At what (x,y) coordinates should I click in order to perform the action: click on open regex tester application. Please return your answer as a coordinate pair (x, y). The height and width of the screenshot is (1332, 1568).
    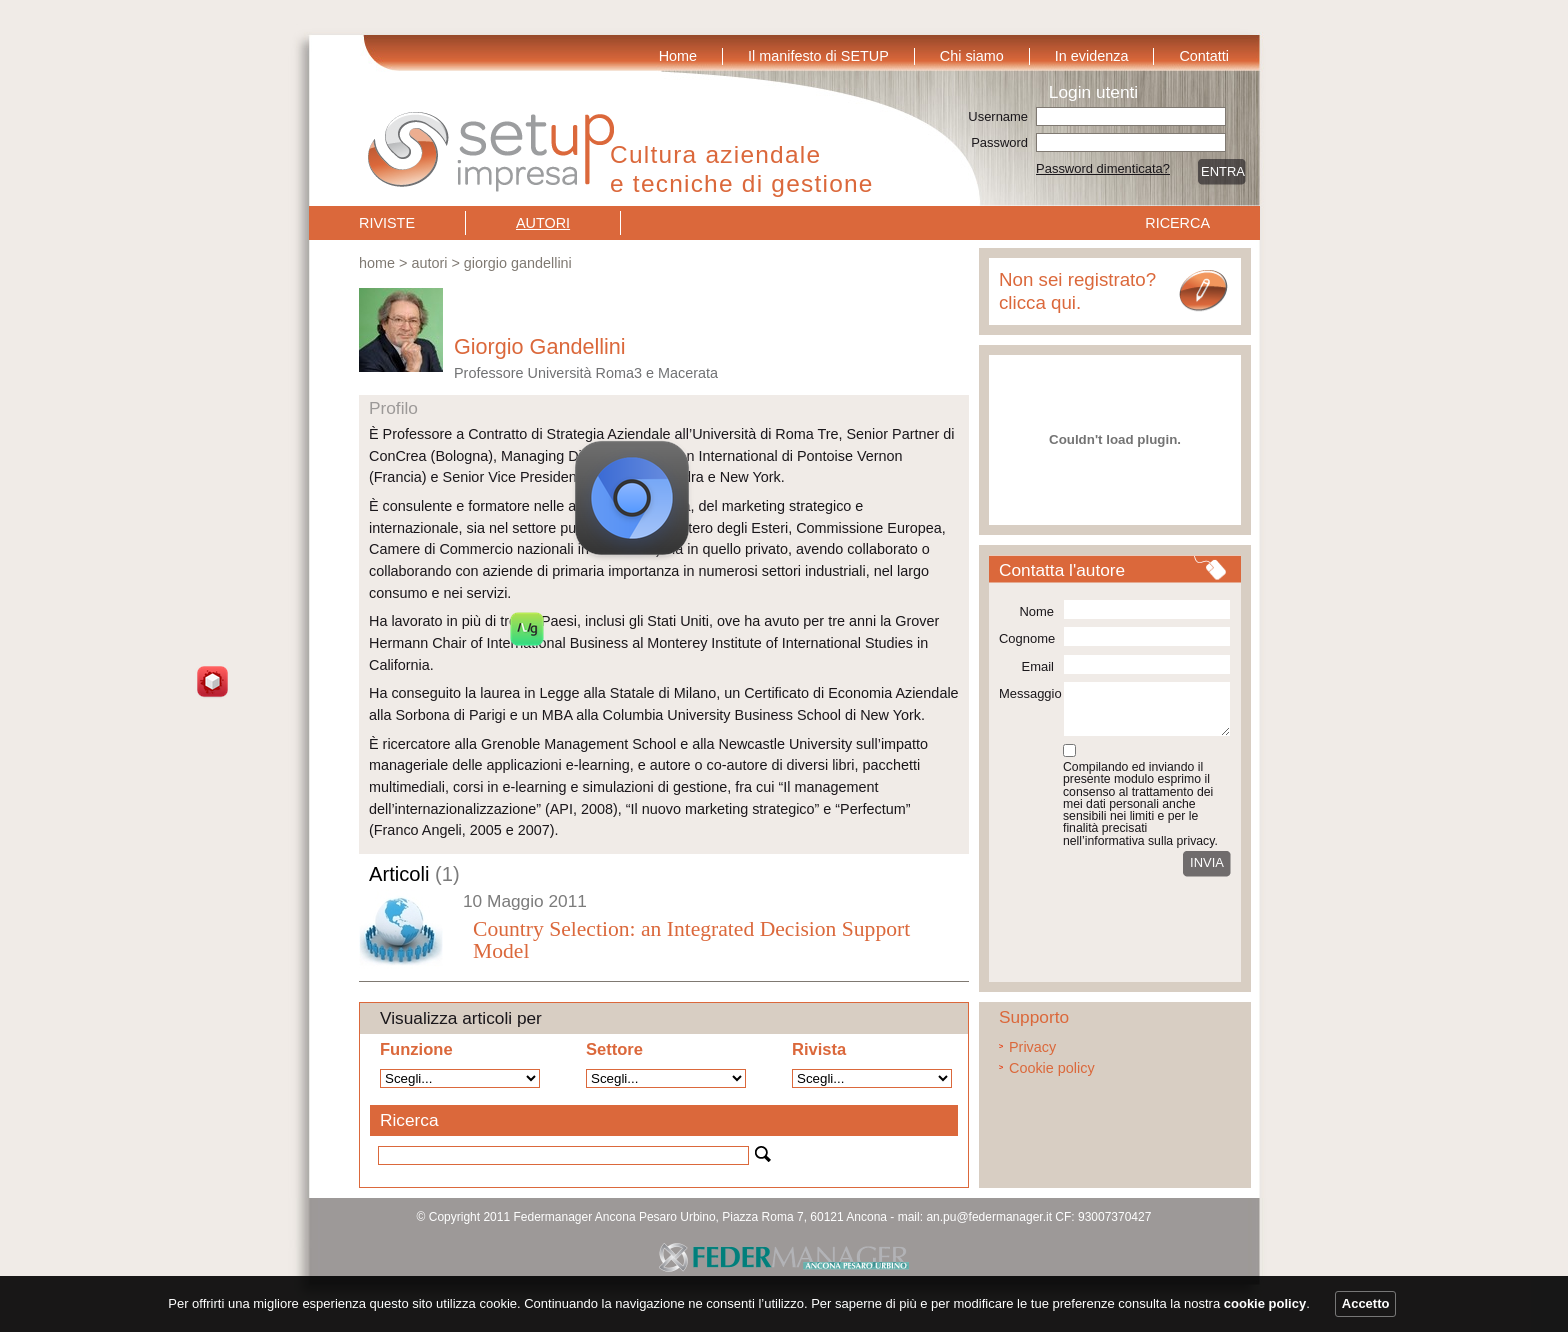
    Looking at the image, I should click on (527, 629).